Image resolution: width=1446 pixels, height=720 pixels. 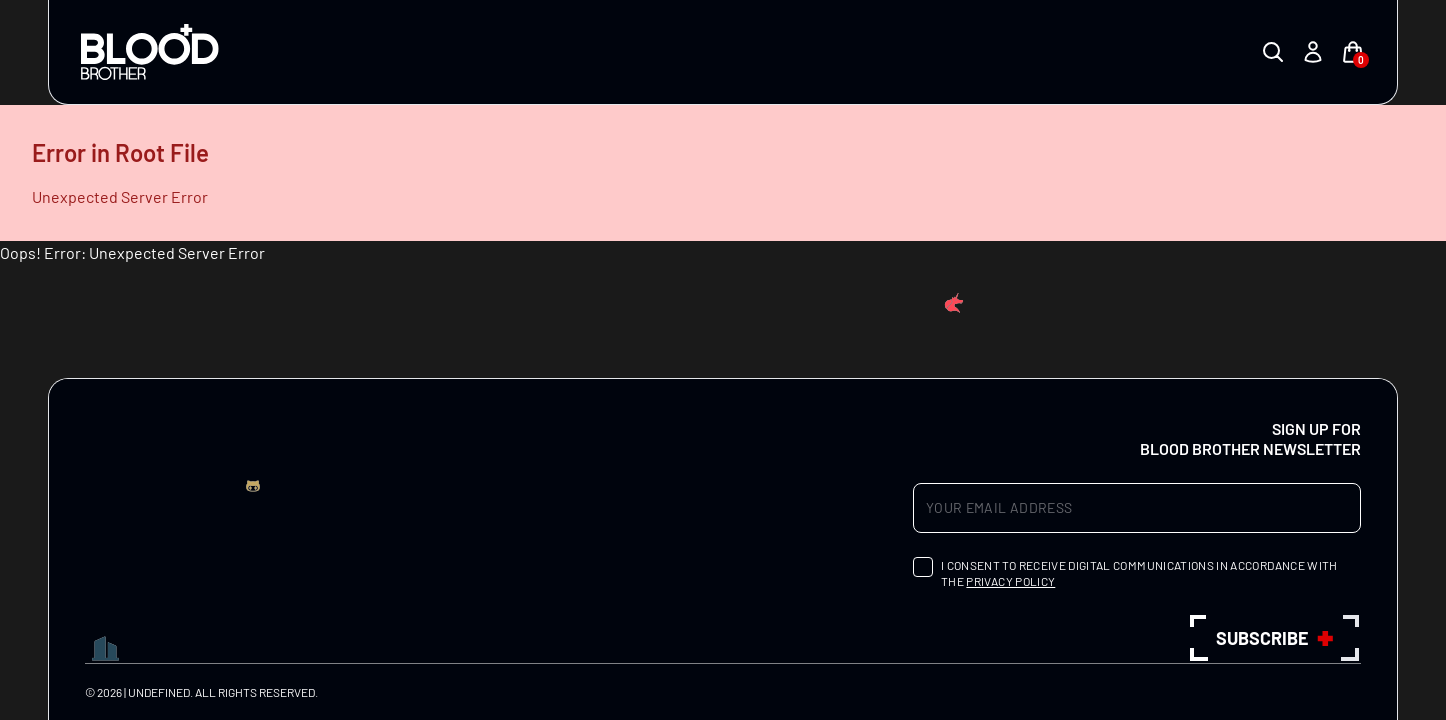 What do you see at coordinates (253, 486) in the screenshot?
I see `link to GitHub repository` at bounding box center [253, 486].